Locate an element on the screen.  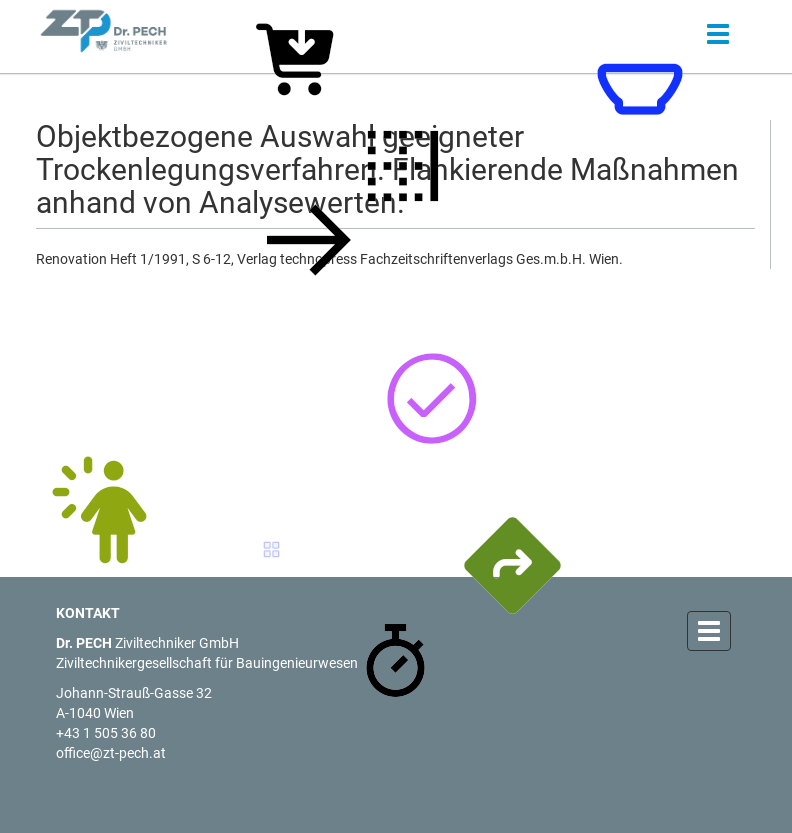
add item to shopping cart is located at coordinates (299, 60).